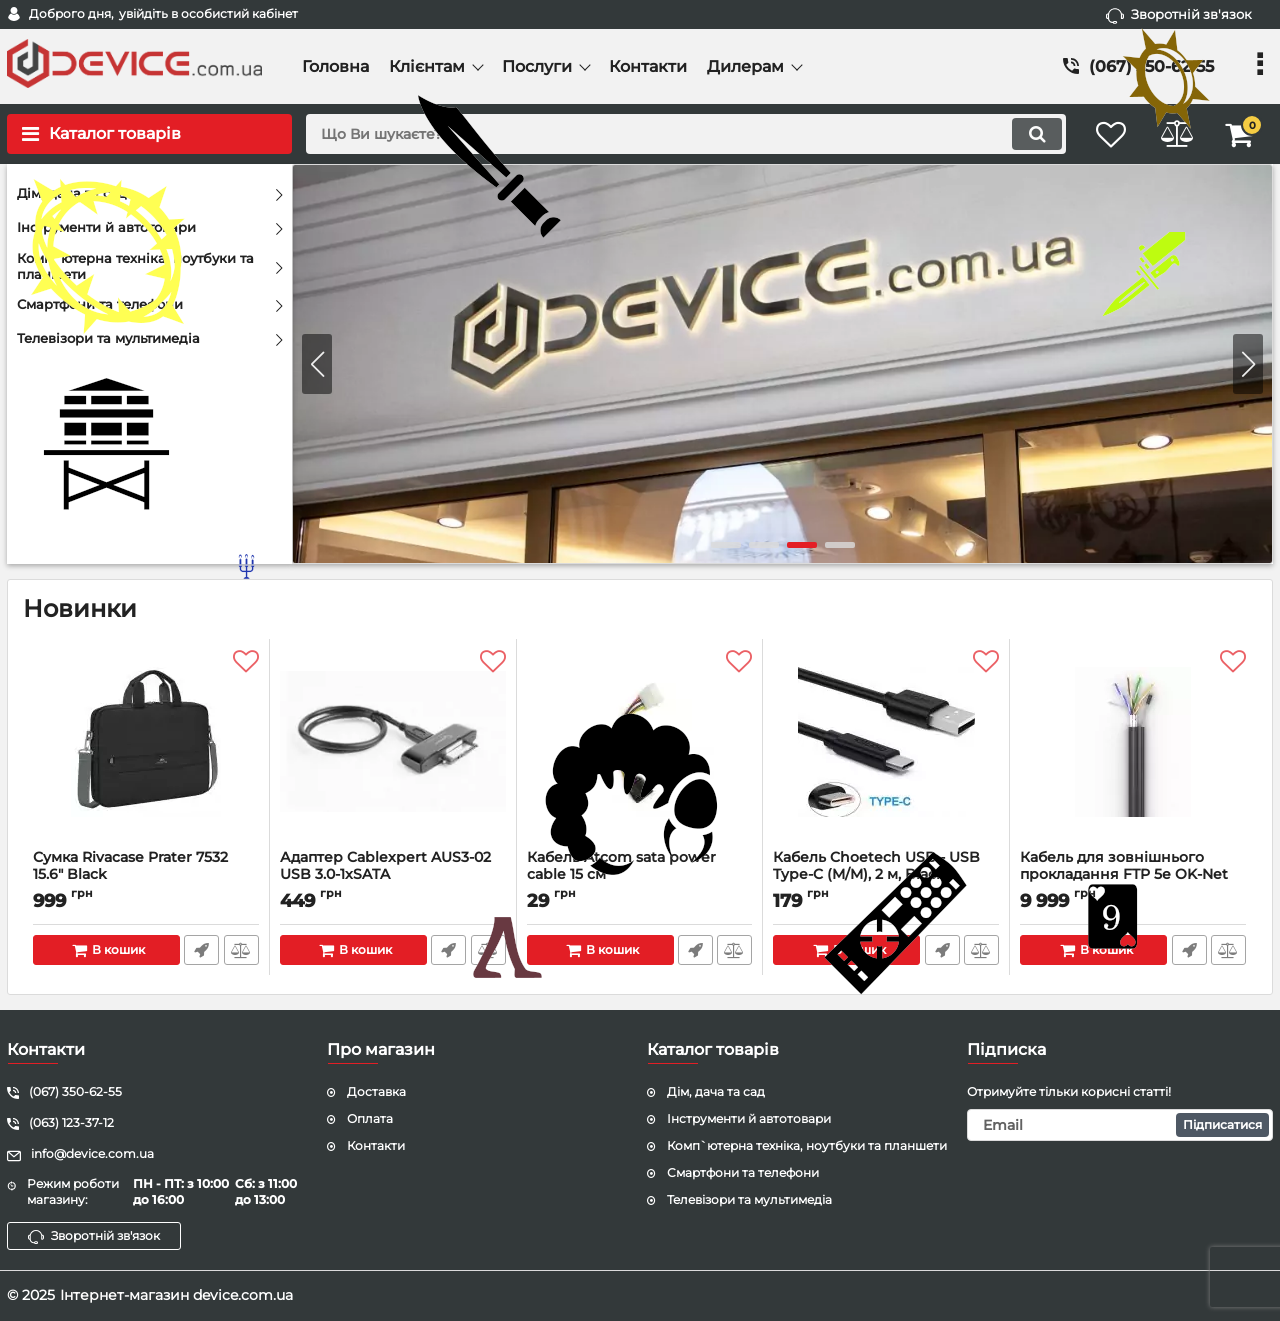 Image resolution: width=1280 pixels, height=1321 pixels. Describe the element at coordinates (507, 947) in the screenshot. I see `indicates walking or movement action` at that location.